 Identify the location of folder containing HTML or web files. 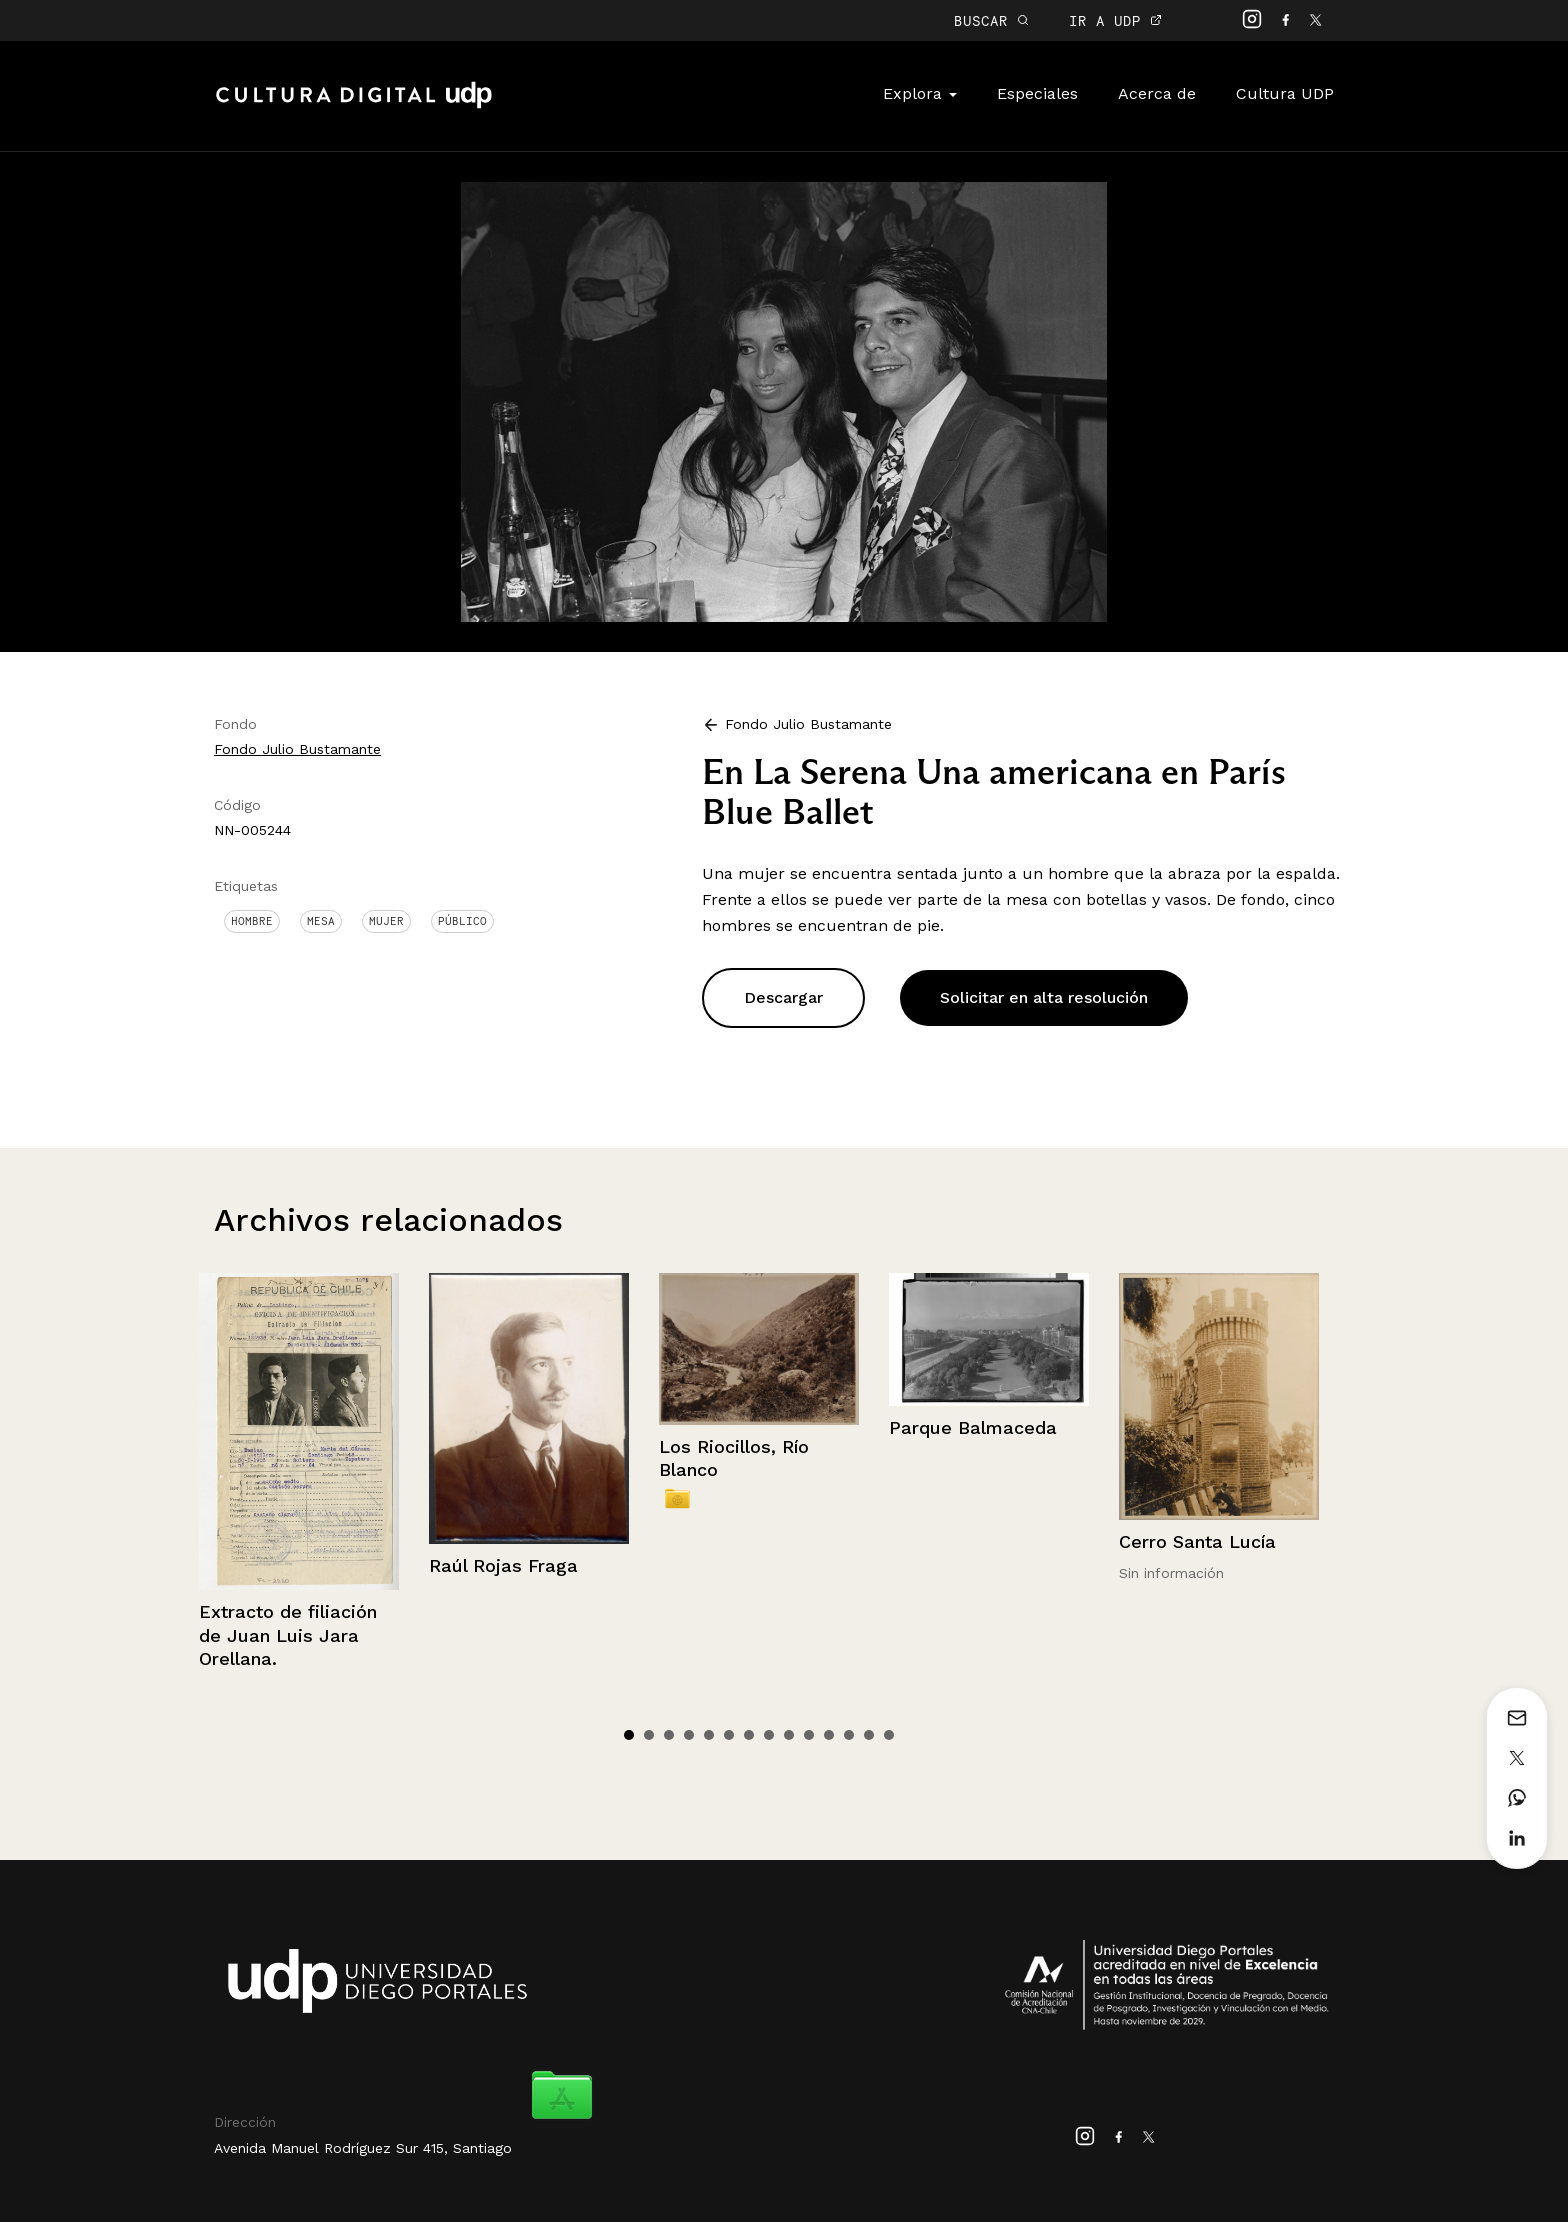
(677, 1498).